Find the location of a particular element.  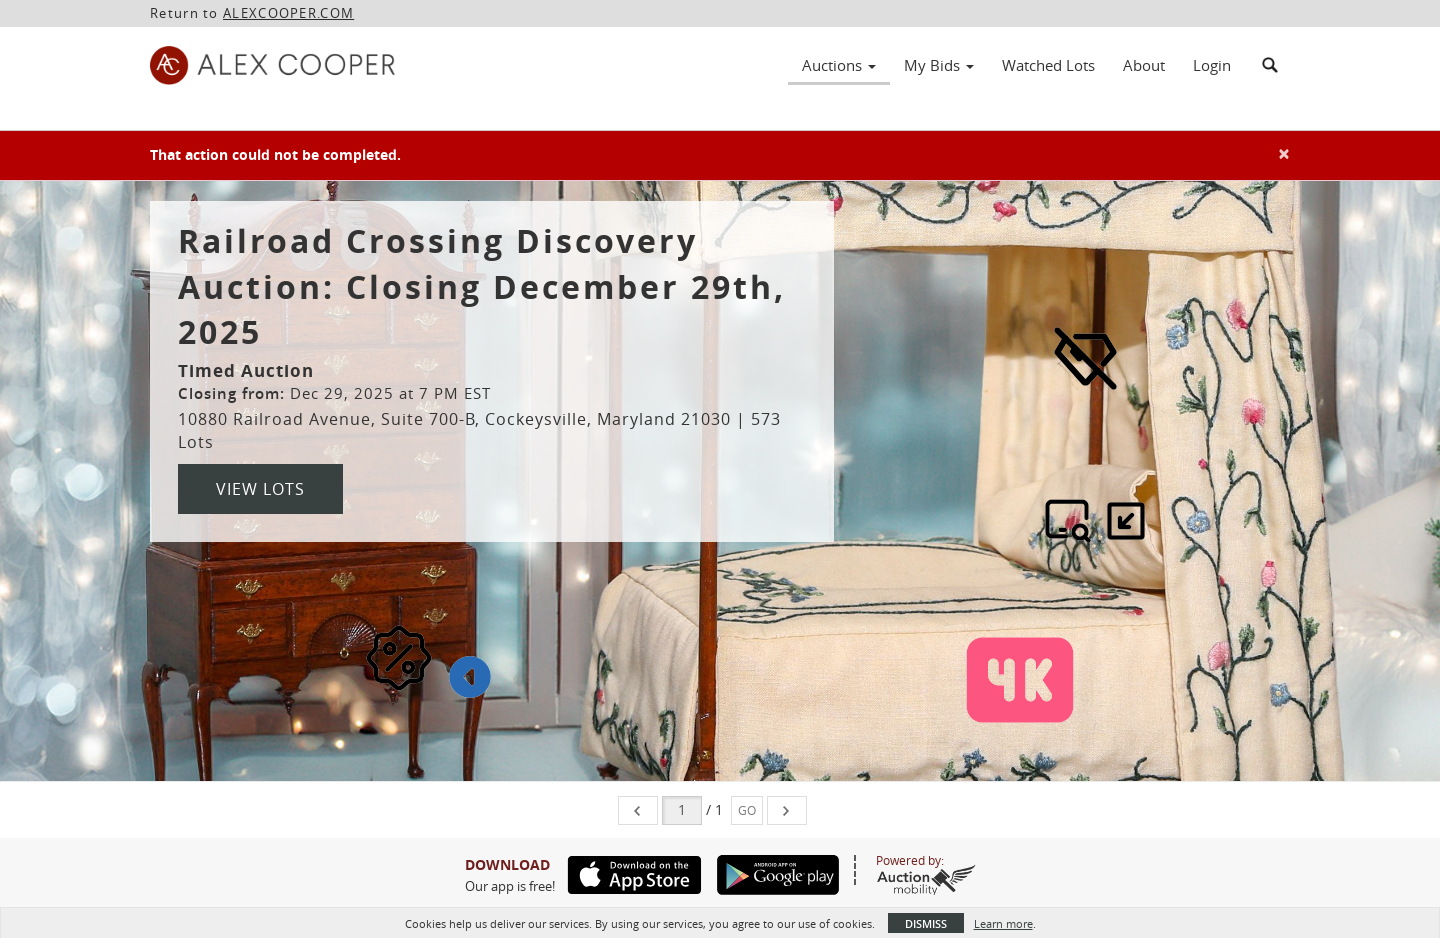

navigate to bottom-left corner is located at coordinates (1126, 521).